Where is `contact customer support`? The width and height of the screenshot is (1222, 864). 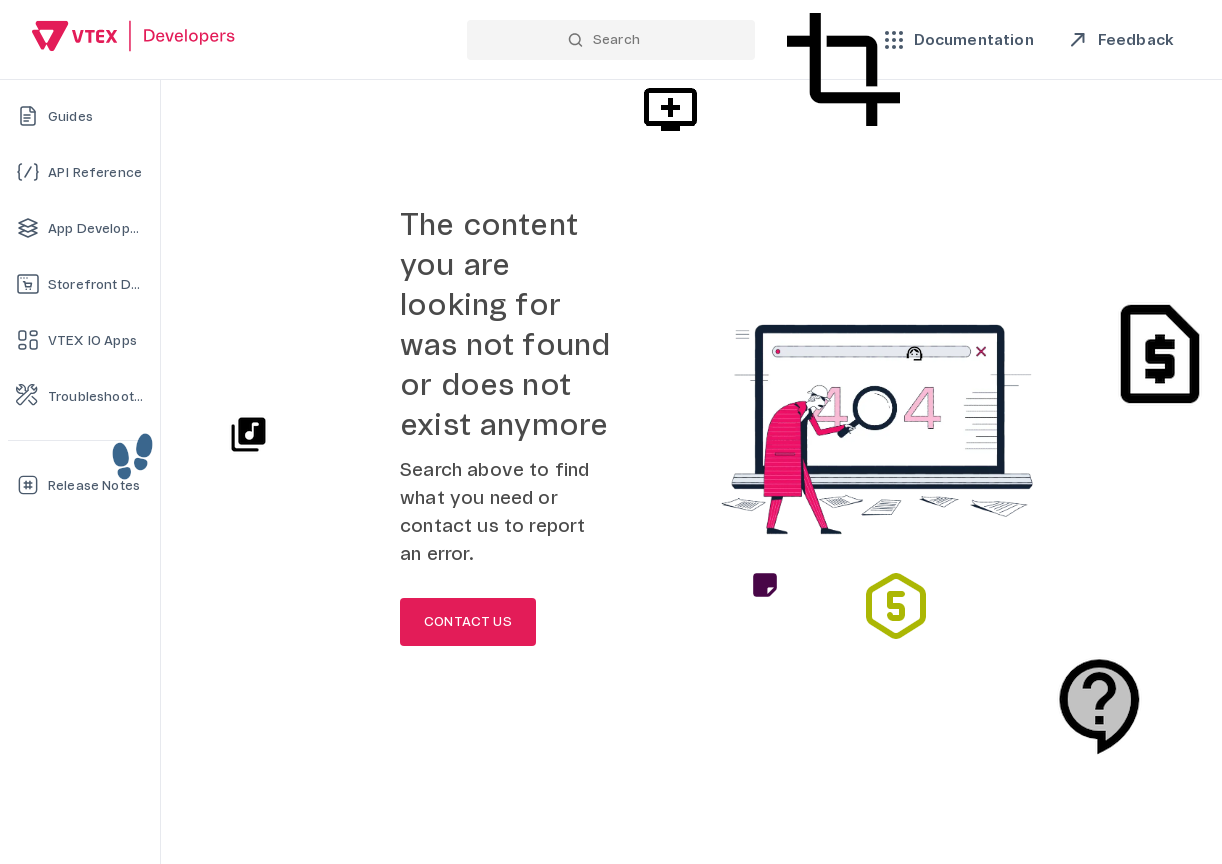 contact customer support is located at coordinates (914, 353).